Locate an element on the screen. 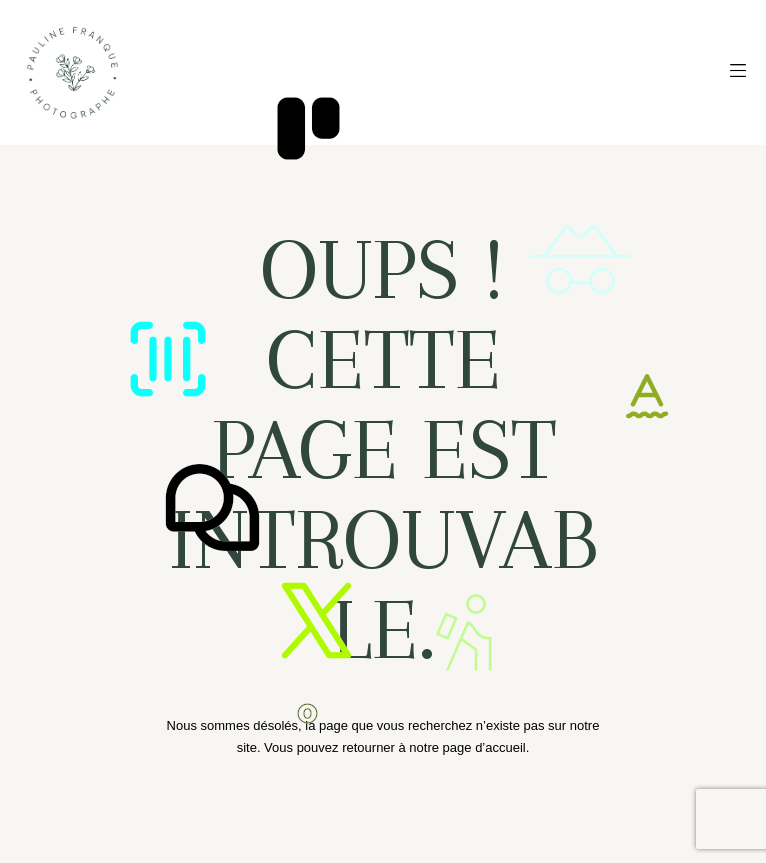 Image resolution: width=766 pixels, height=863 pixels. indicates zero items or notifications is located at coordinates (307, 713).